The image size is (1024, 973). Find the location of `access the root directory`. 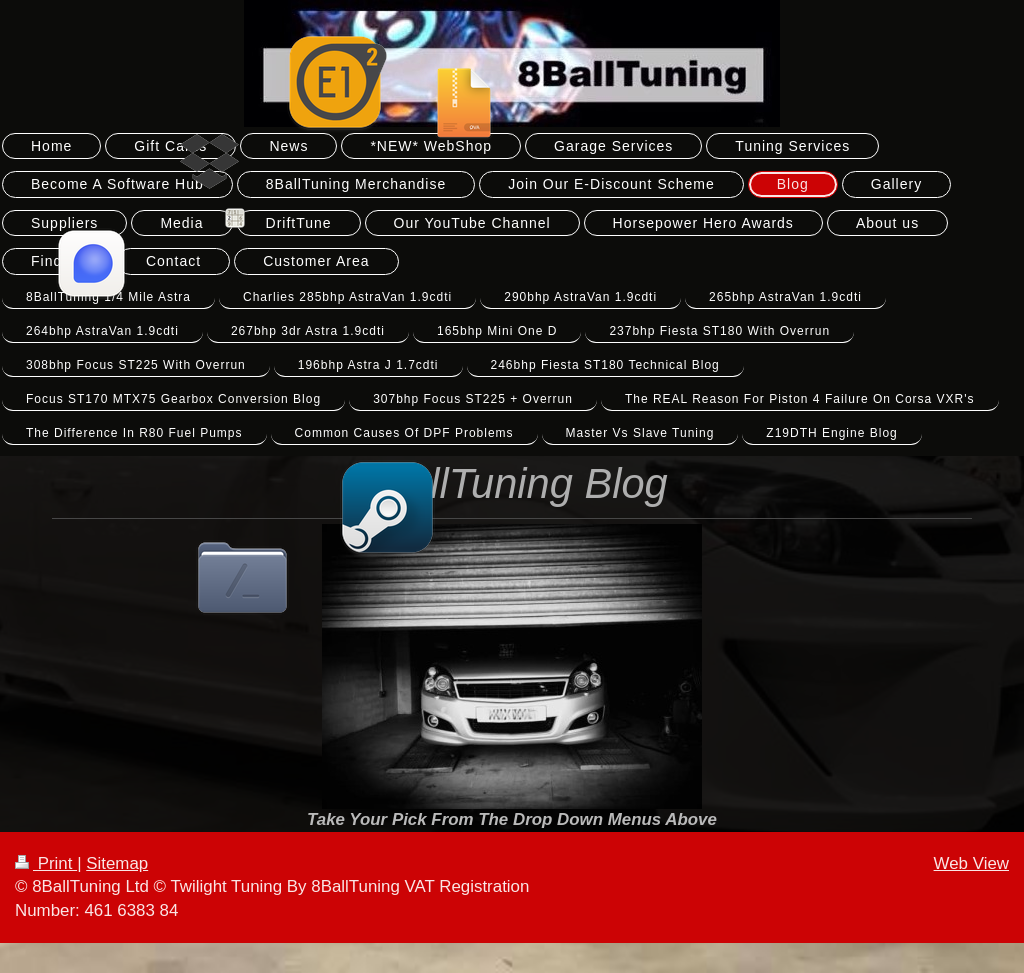

access the root directory is located at coordinates (242, 577).